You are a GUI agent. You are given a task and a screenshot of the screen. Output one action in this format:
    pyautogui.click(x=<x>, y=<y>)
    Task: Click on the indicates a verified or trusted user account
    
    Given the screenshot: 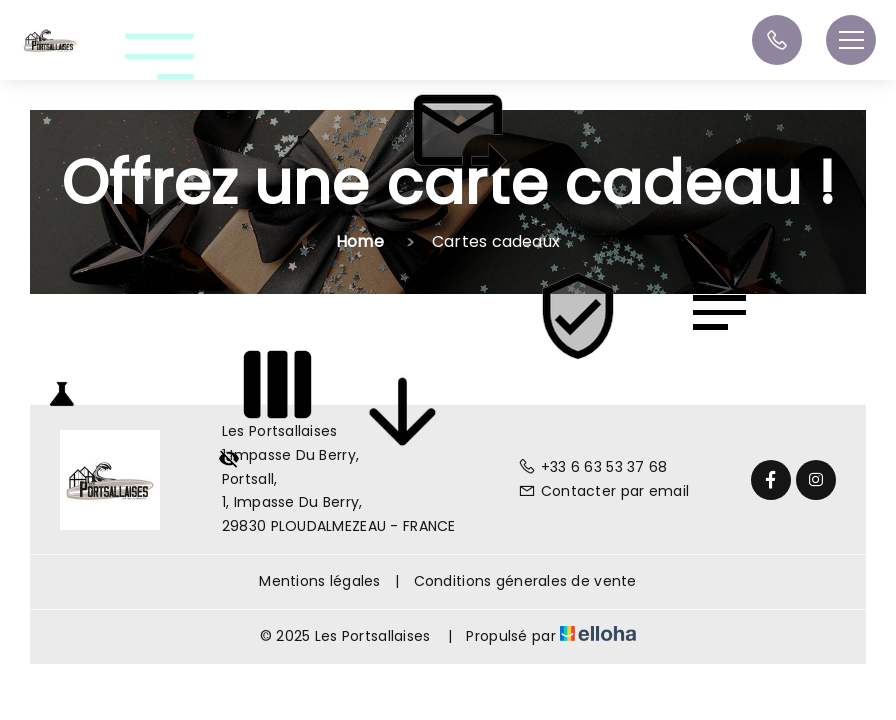 What is the action you would take?
    pyautogui.click(x=578, y=316)
    